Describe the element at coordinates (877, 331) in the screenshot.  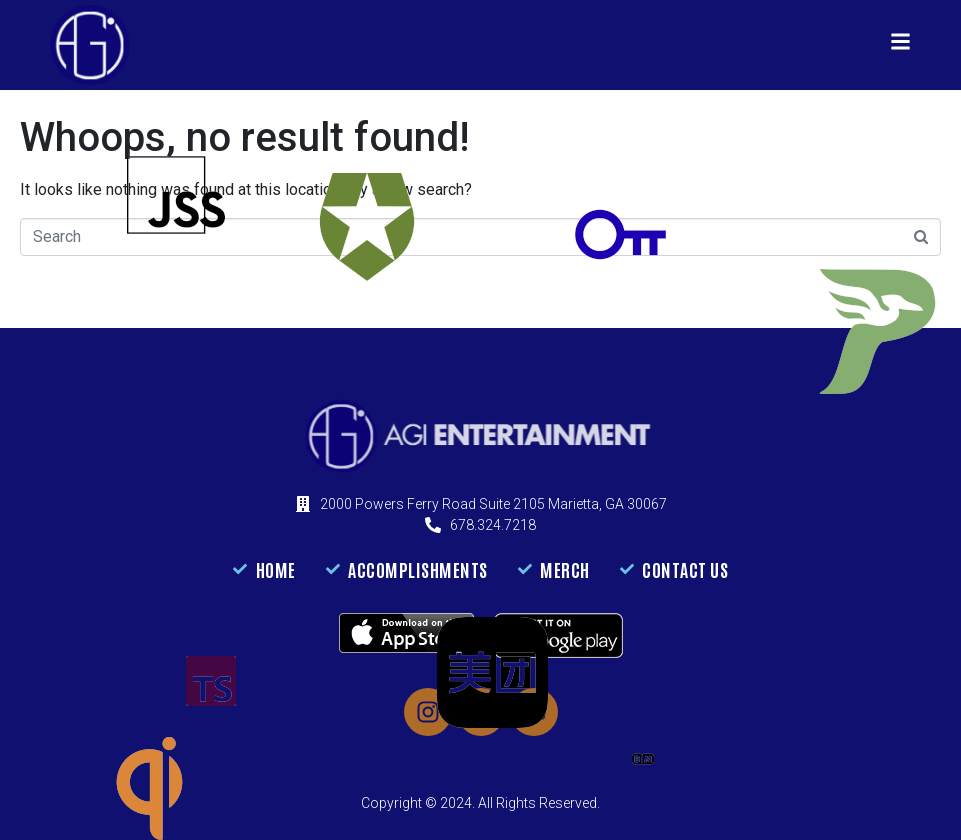
I see `pelican static site generator logo` at that location.